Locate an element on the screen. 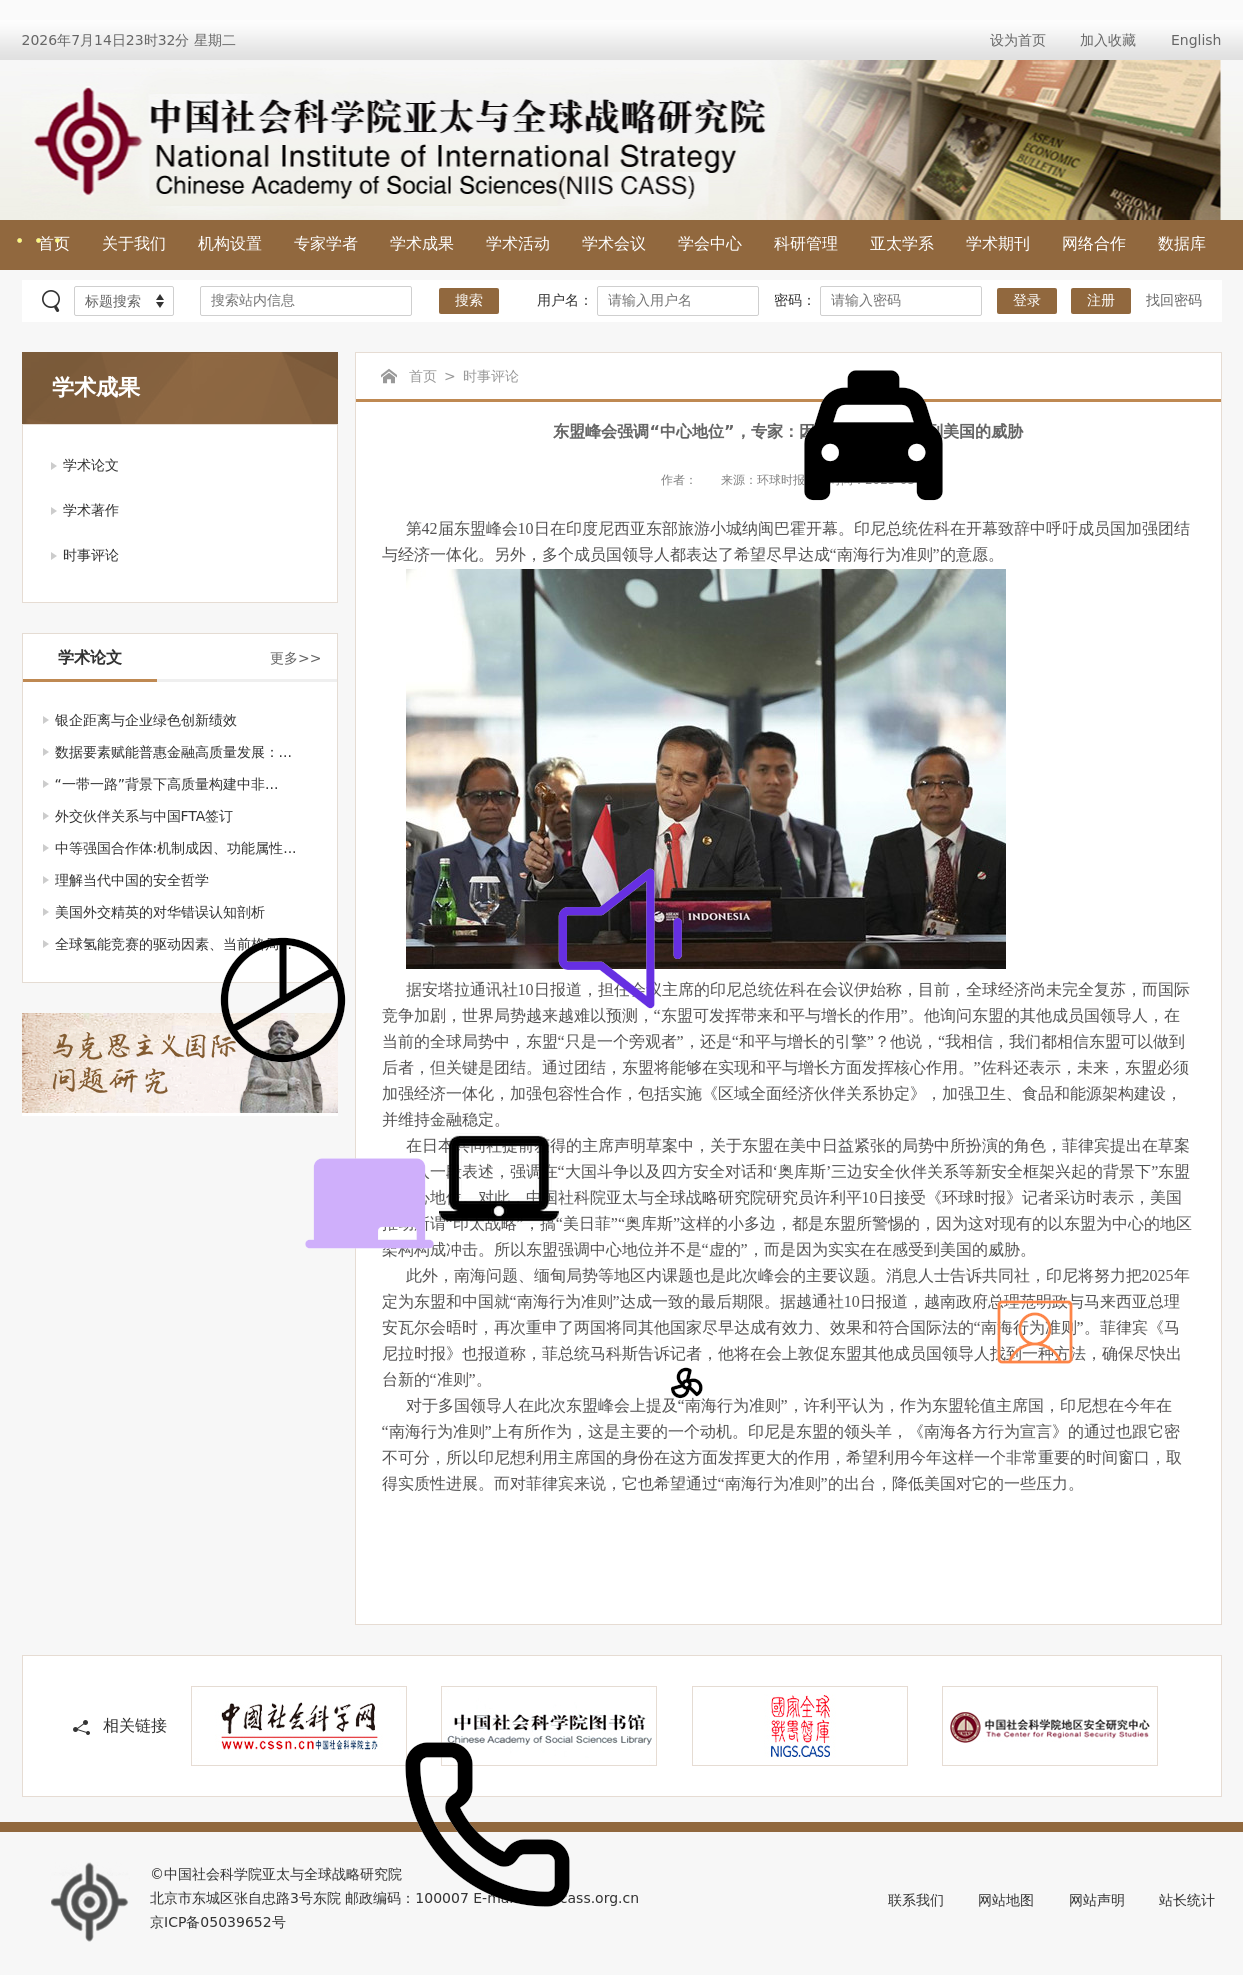  adjust volume to low level is located at coordinates (628, 938).